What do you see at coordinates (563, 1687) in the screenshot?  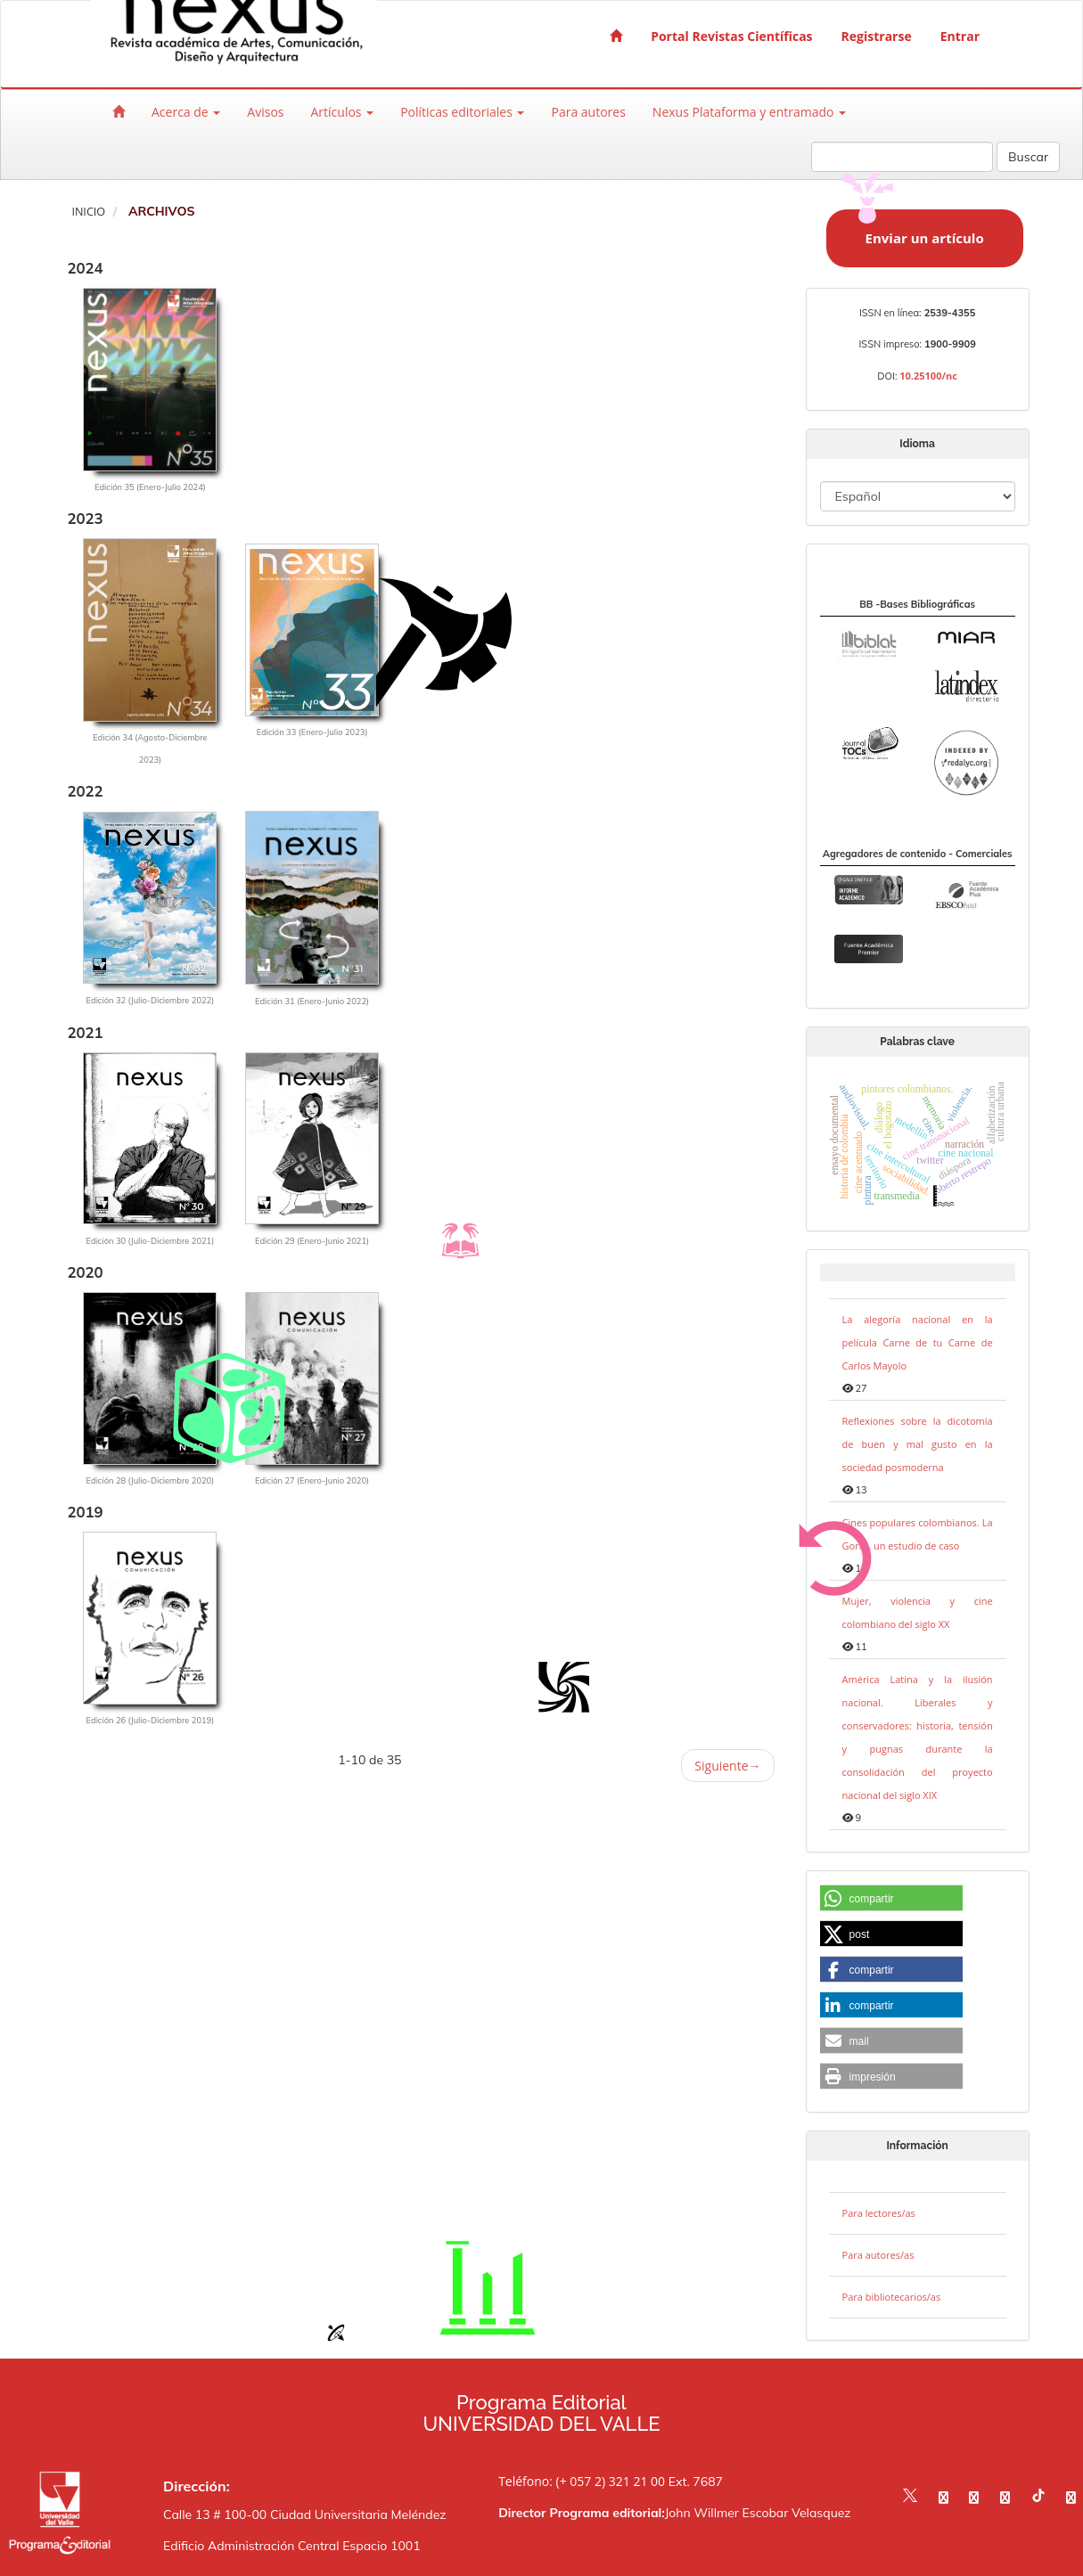 I see `activate vortex or whirlpool ability` at bounding box center [563, 1687].